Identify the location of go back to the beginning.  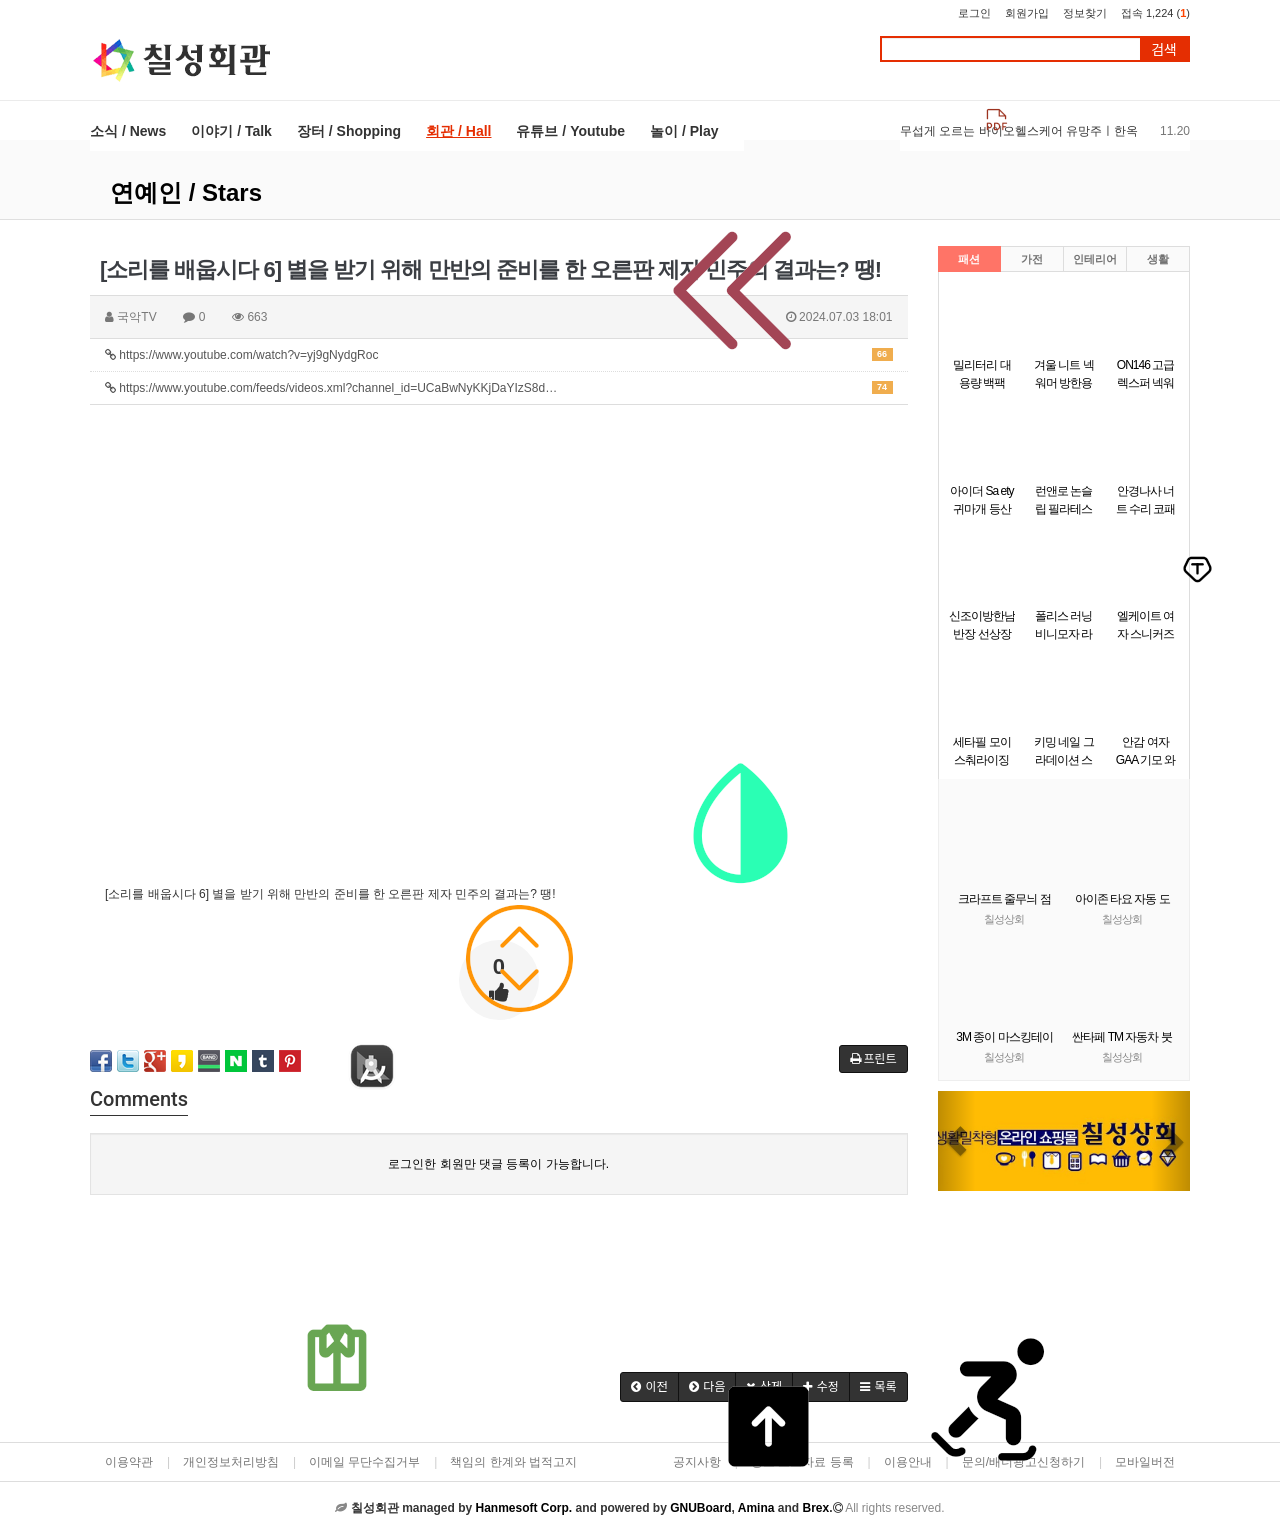
(737, 290).